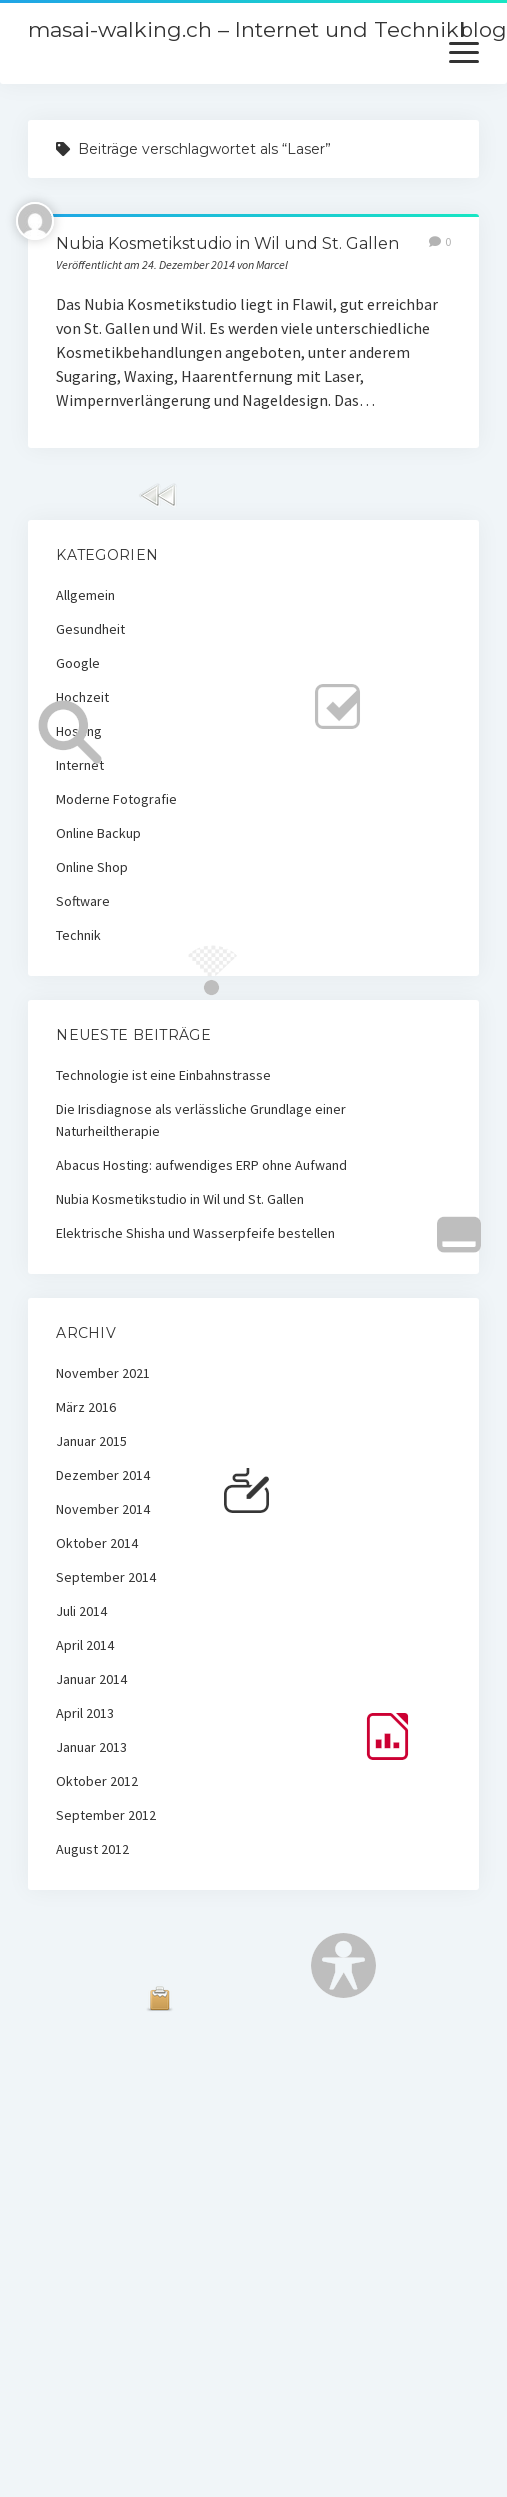 The height and width of the screenshot is (2497, 507). I want to click on access removable storage device, so click(459, 1236).